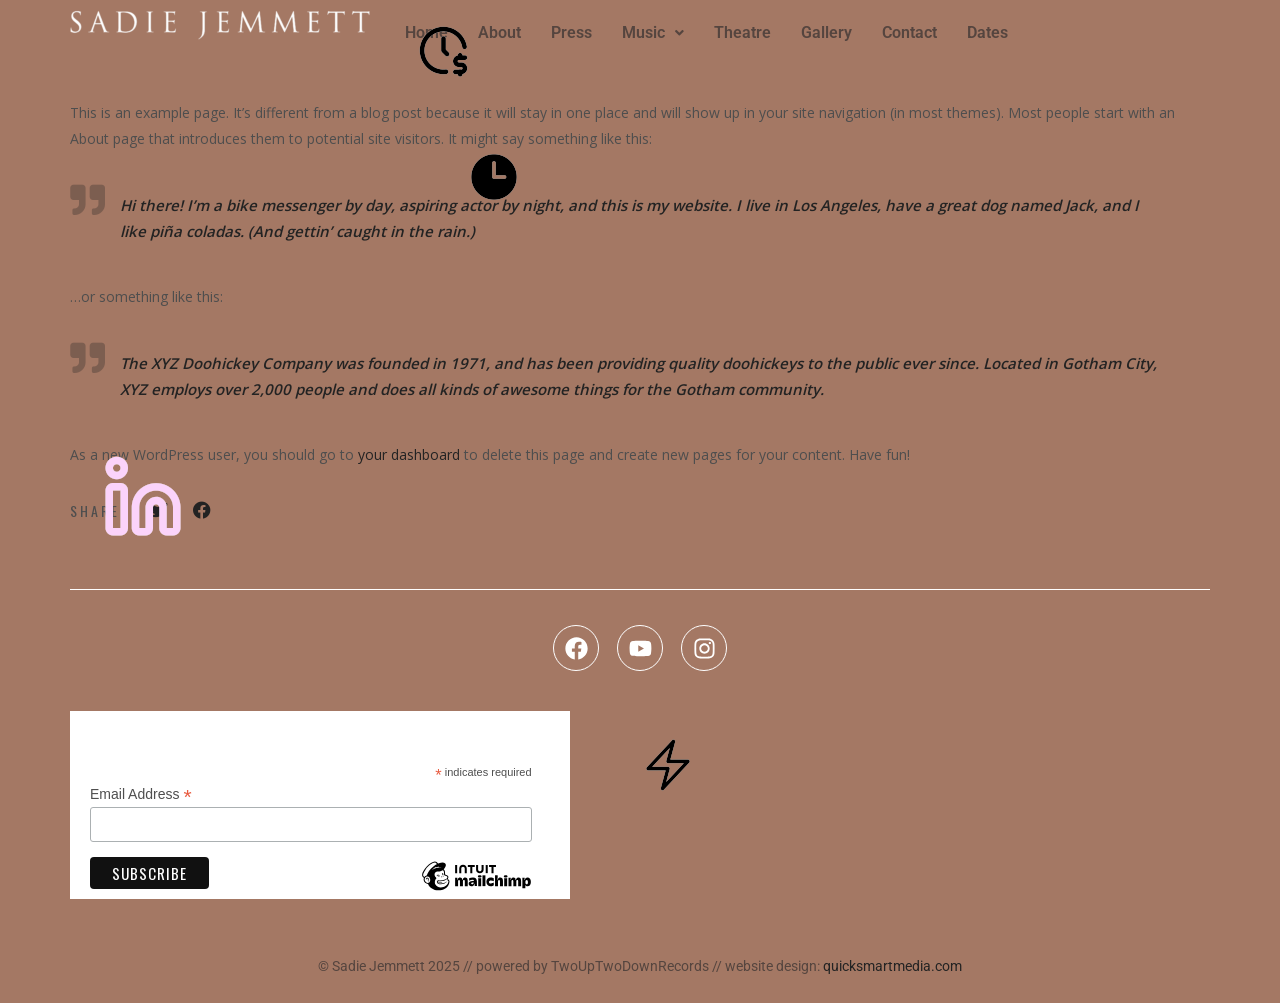  Describe the element at coordinates (494, 177) in the screenshot. I see `view current time` at that location.